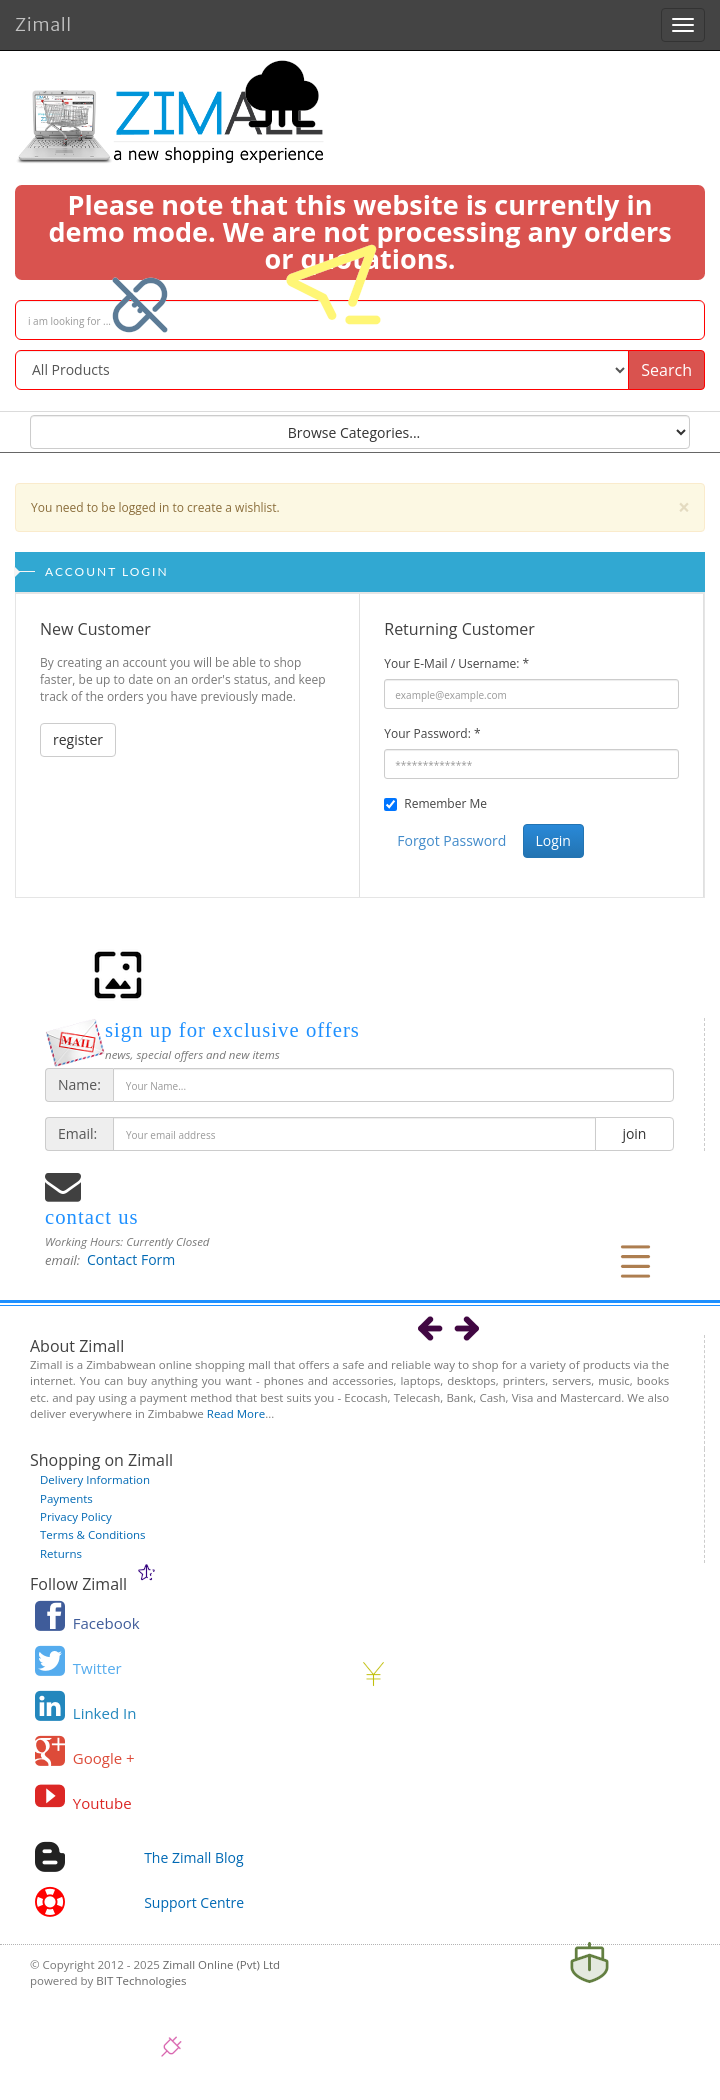 This screenshot has height=2100, width=720. What do you see at coordinates (171, 2047) in the screenshot?
I see `connect to a power source` at bounding box center [171, 2047].